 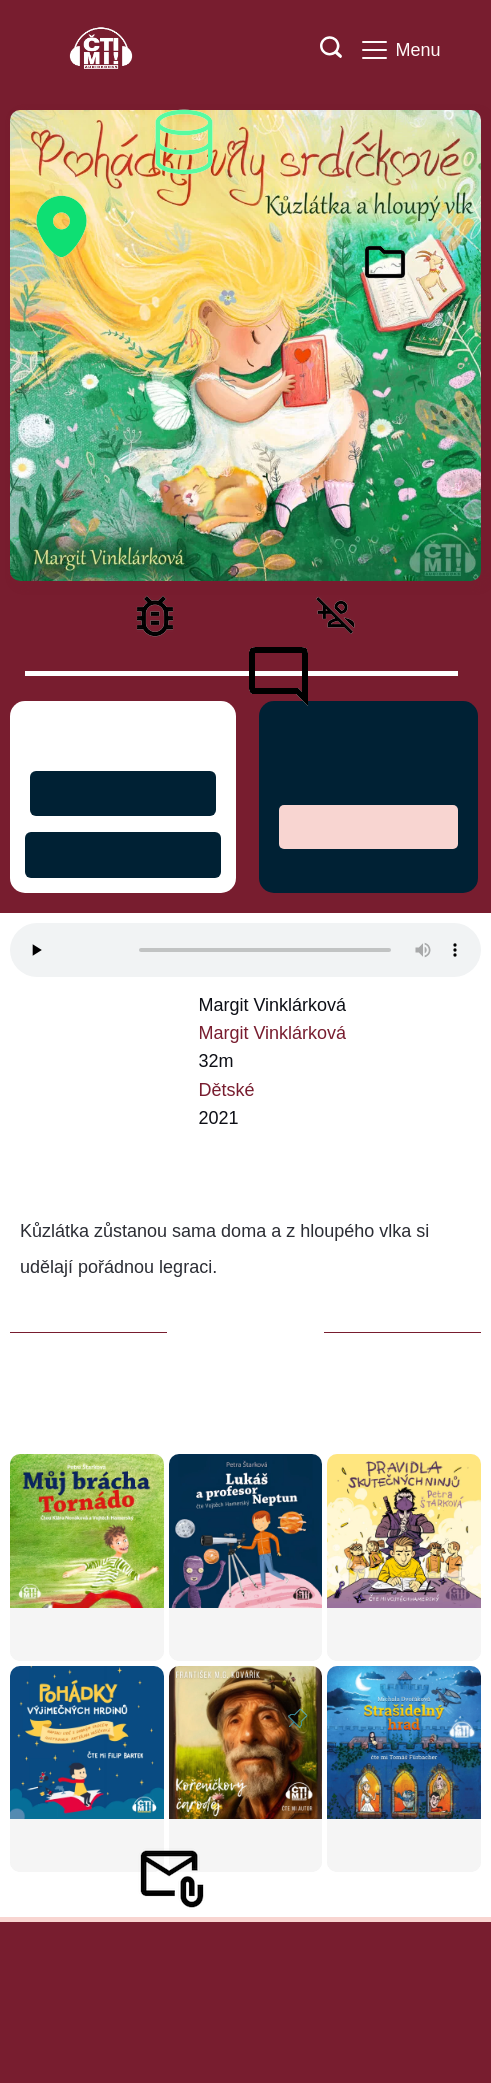 What do you see at coordinates (61, 226) in the screenshot?
I see `view or share your current location` at bounding box center [61, 226].